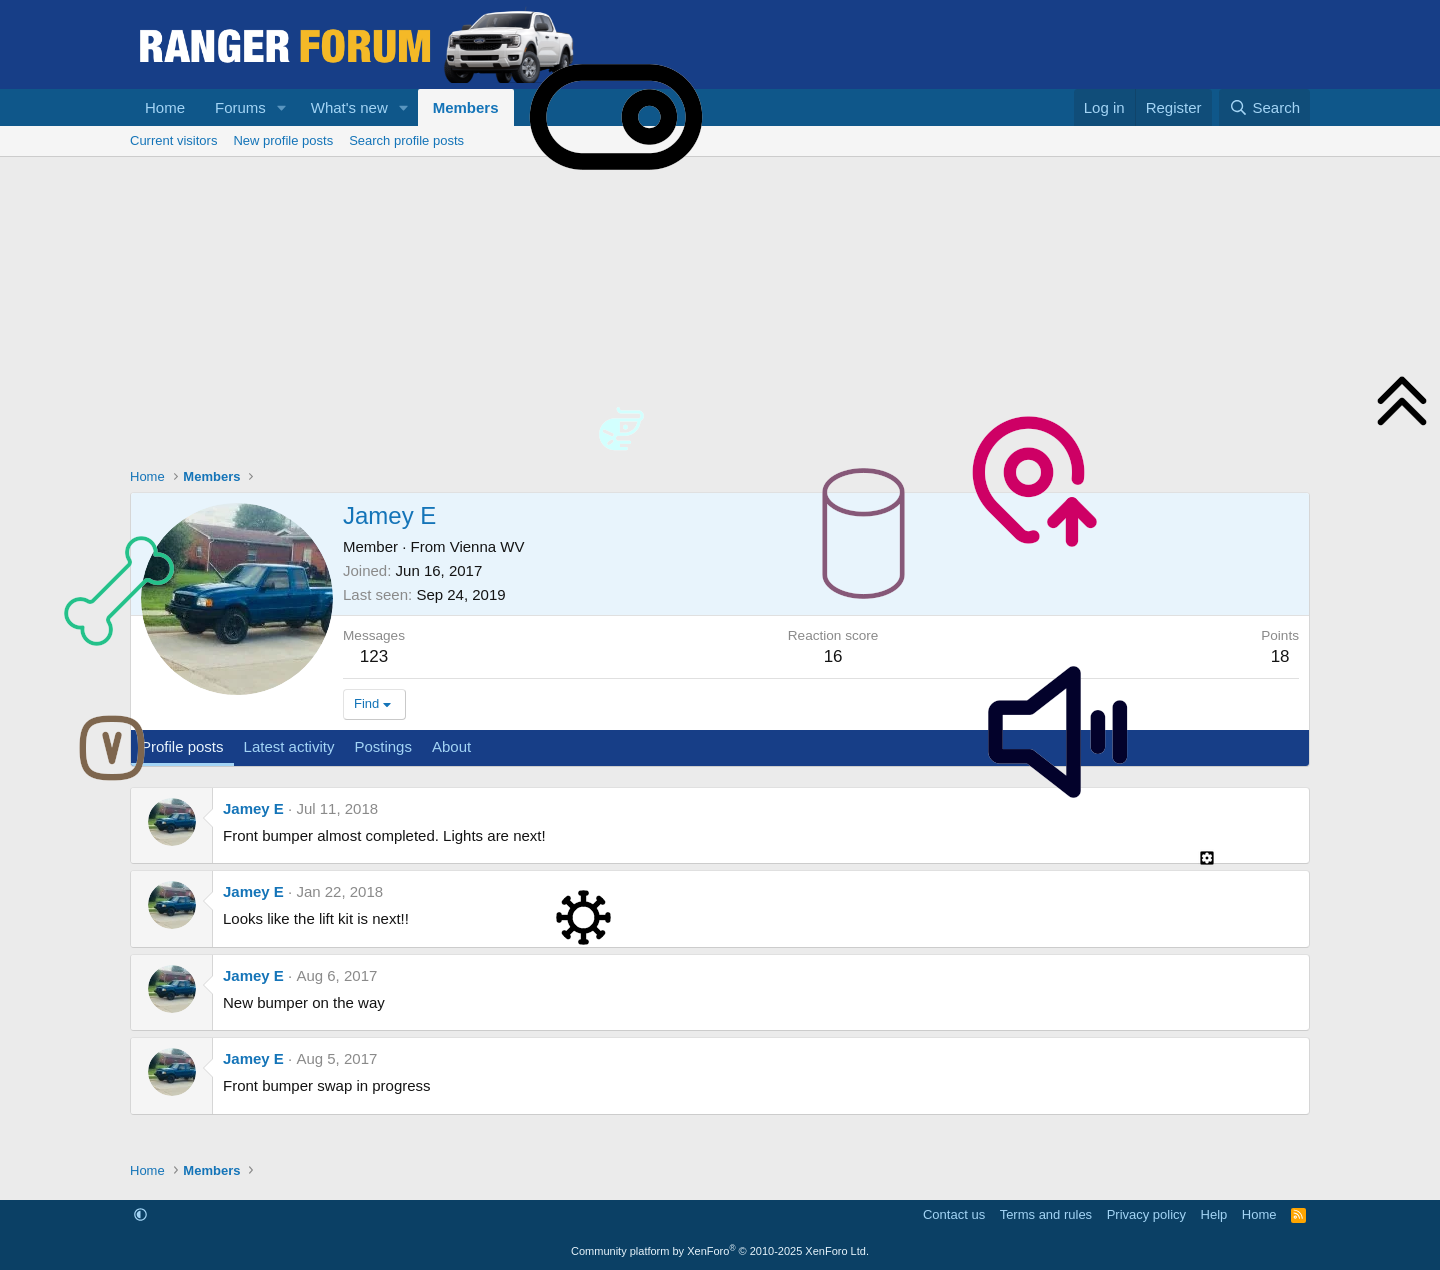  Describe the element at coordinates (119, 591) in the screenshot. I see `access pet-related features or settings` at that location.